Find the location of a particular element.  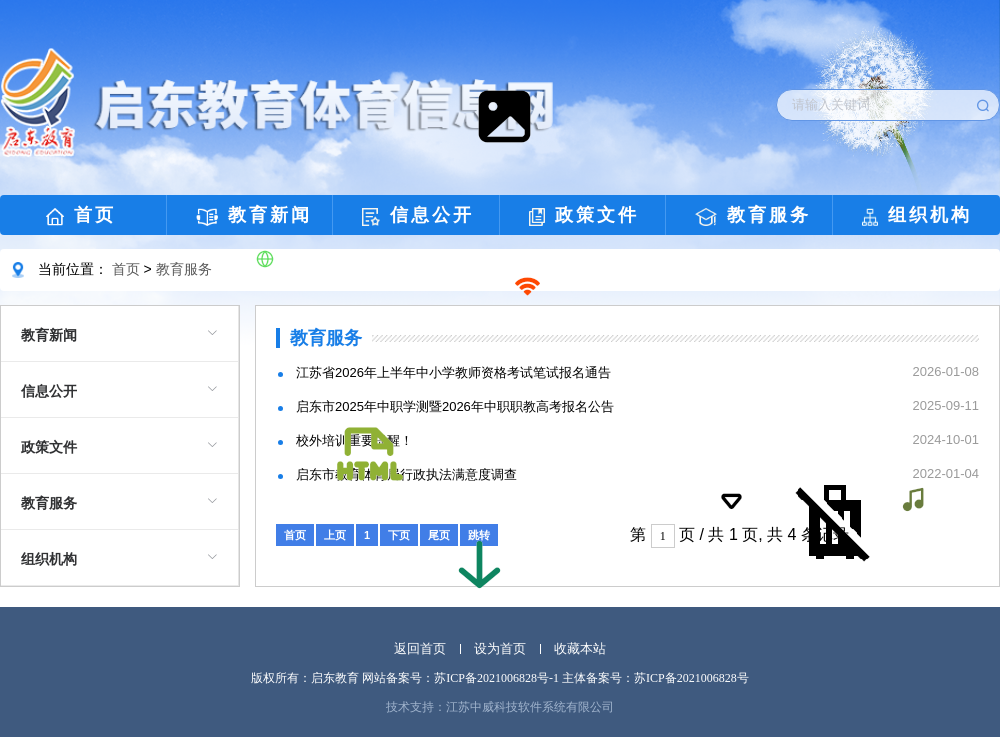

scroll down or view more content is located at coordinates (479, 564).